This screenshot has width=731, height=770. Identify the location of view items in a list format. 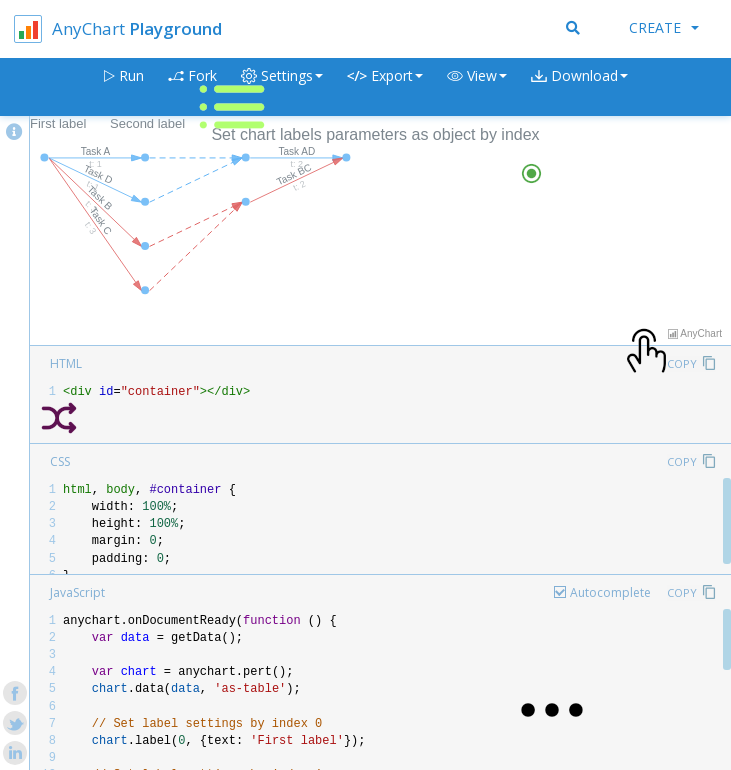
(232, 107).